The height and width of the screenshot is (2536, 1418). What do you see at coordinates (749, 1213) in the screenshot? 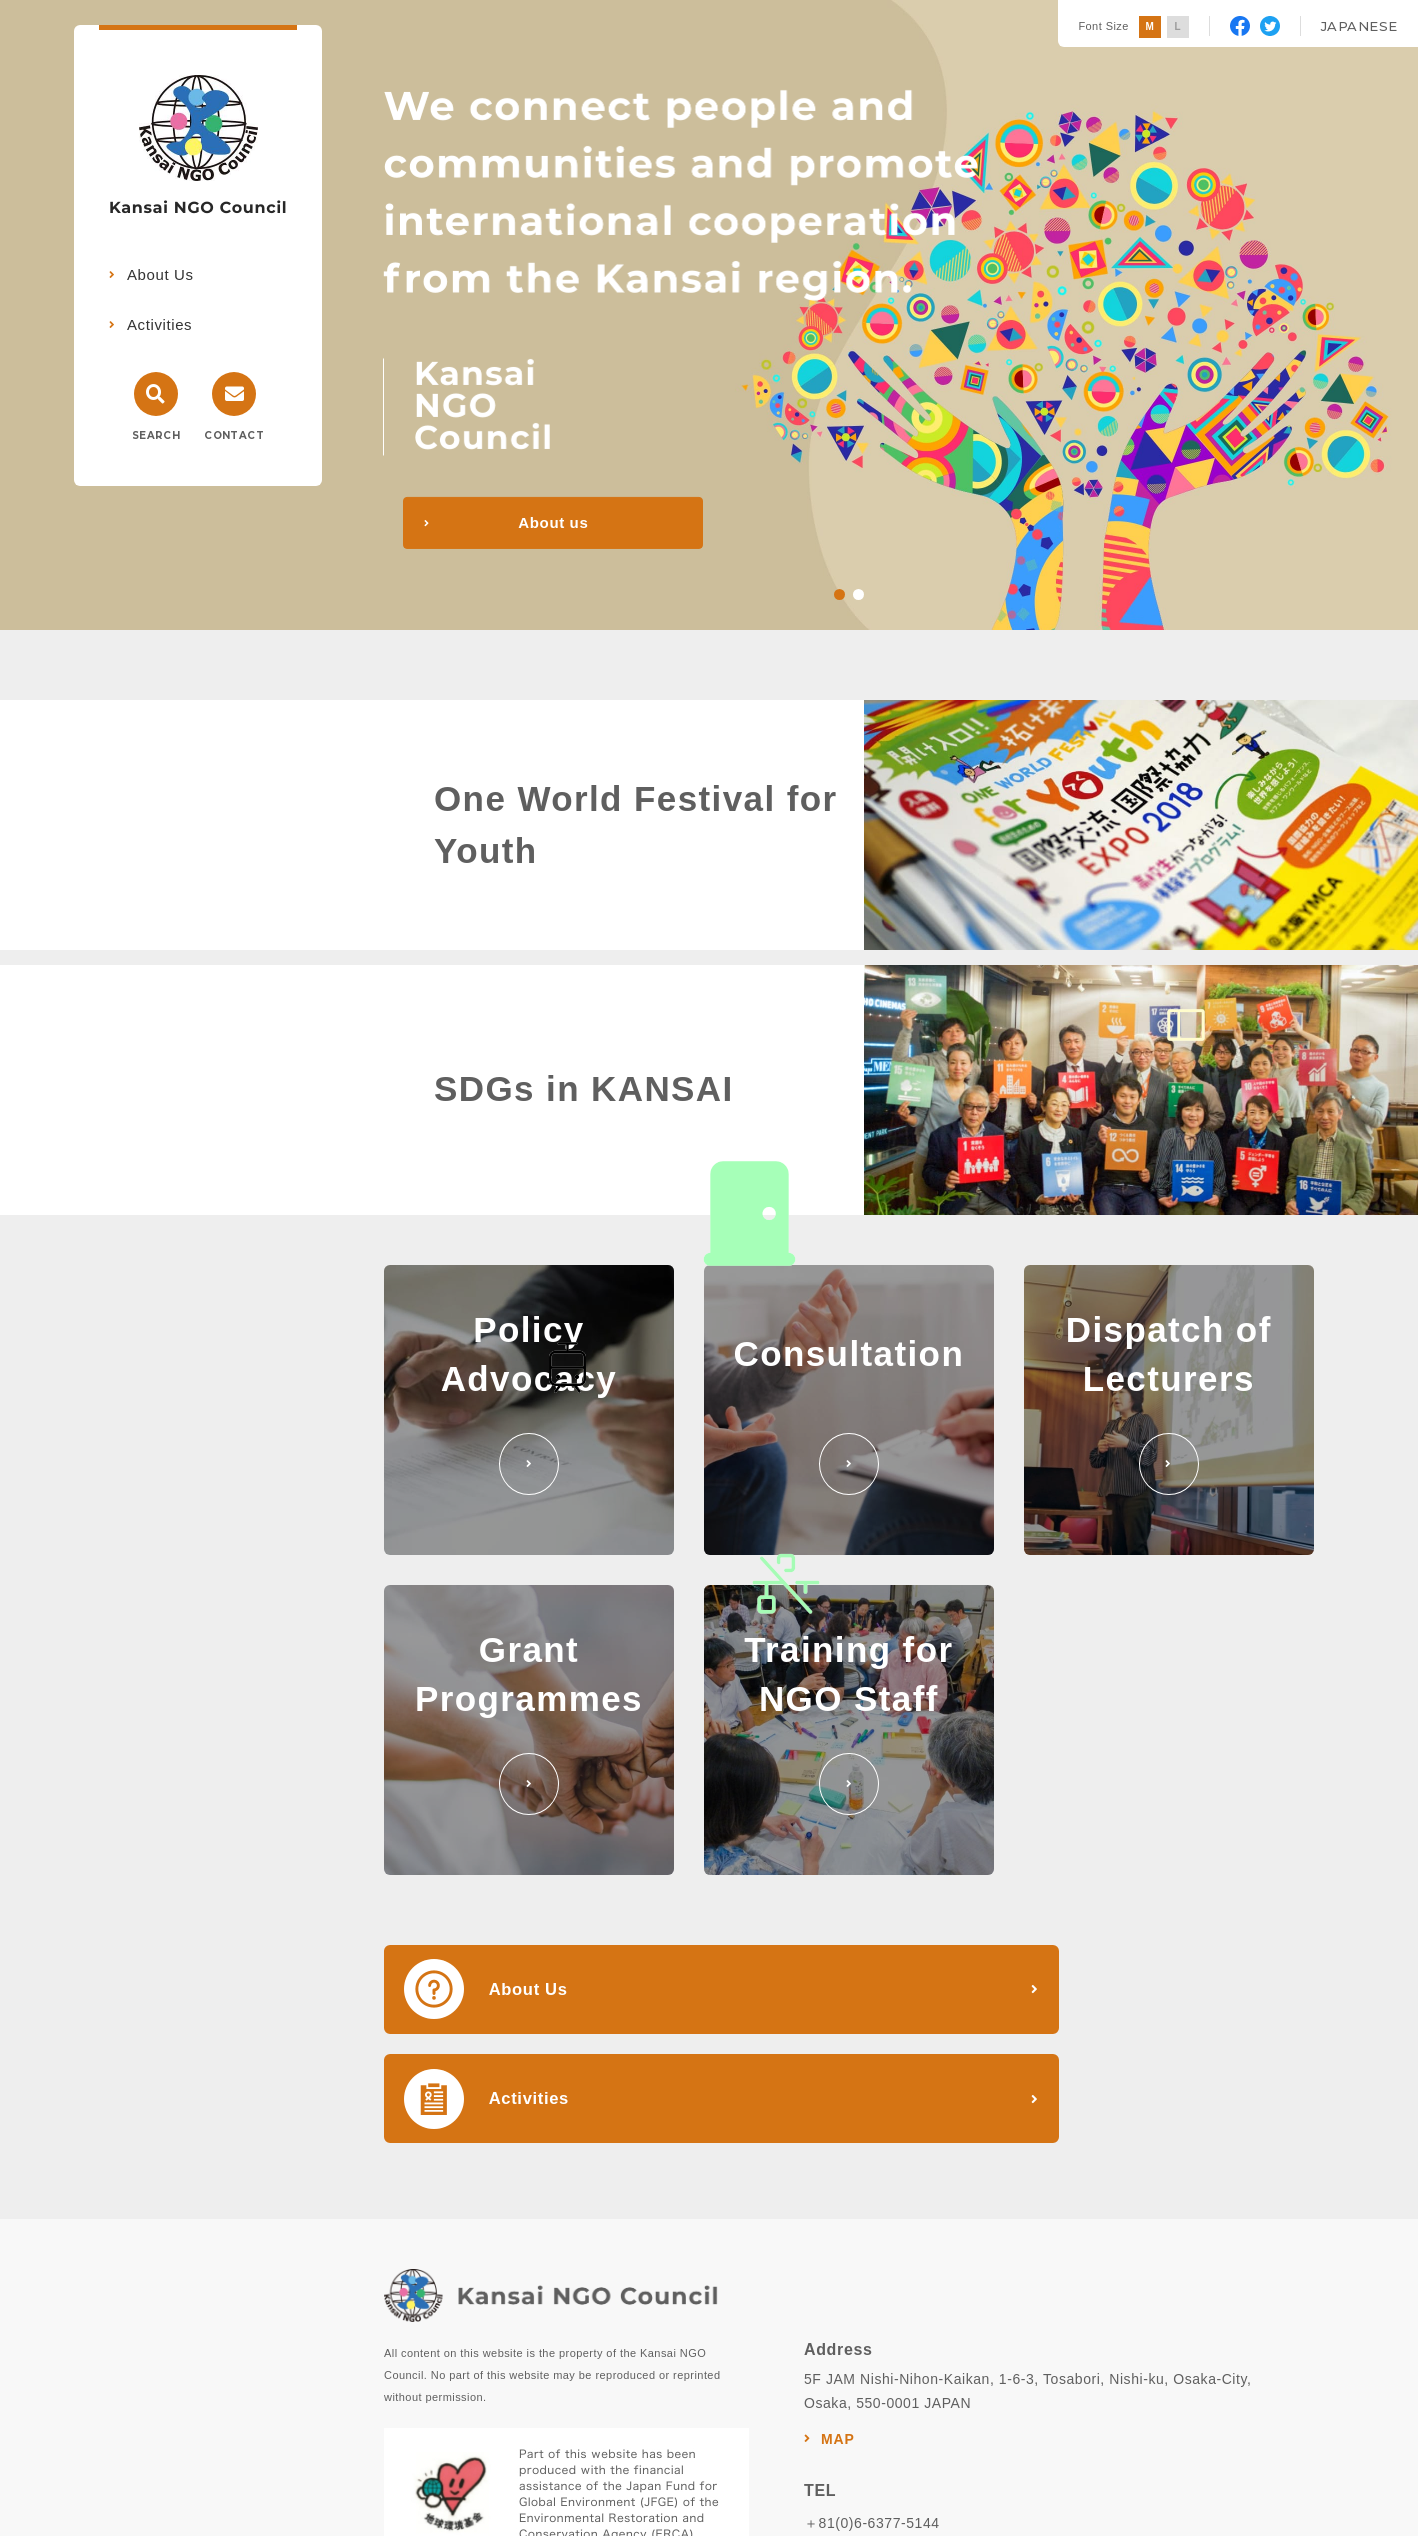
I see `log out or exit the current session` at bounding box center [749, 1213].